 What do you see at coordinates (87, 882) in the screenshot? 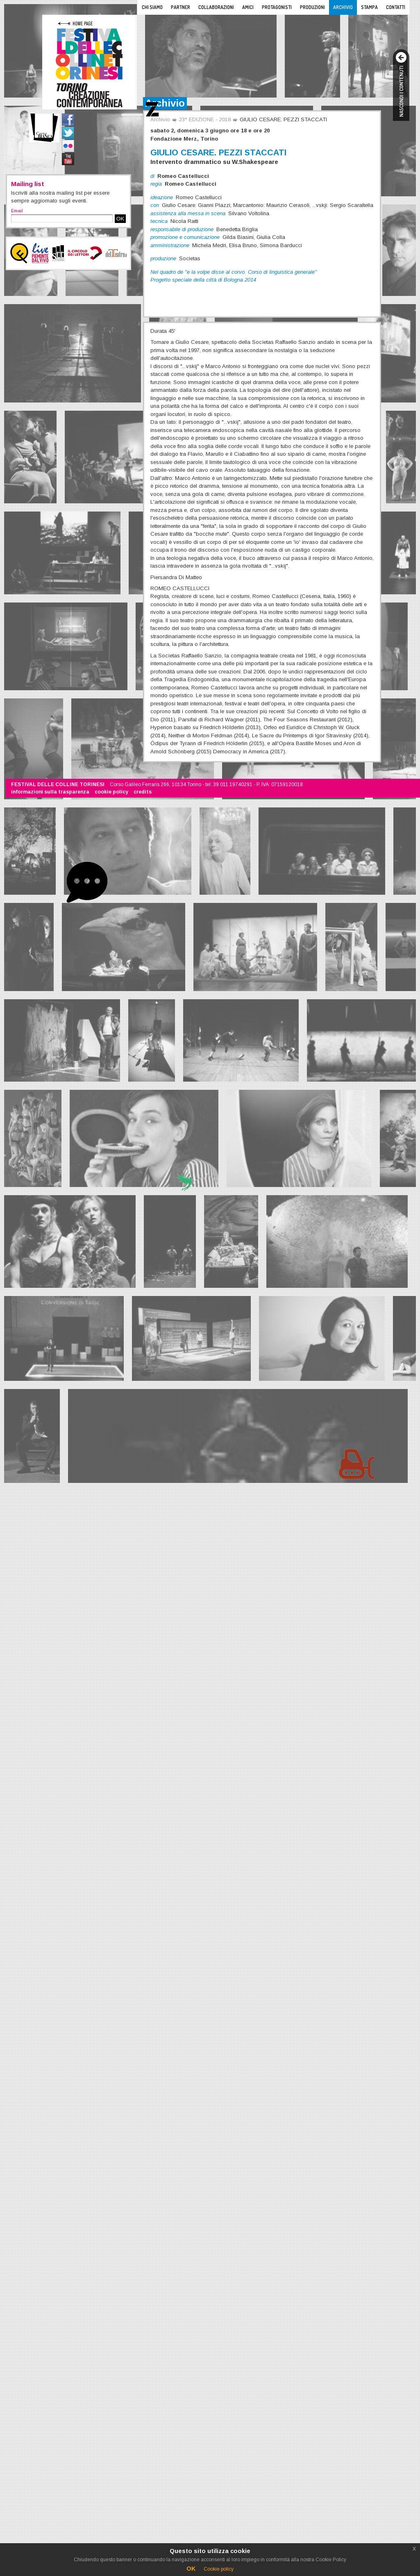
I see `open the comments section` at bounding box center [87, 882].